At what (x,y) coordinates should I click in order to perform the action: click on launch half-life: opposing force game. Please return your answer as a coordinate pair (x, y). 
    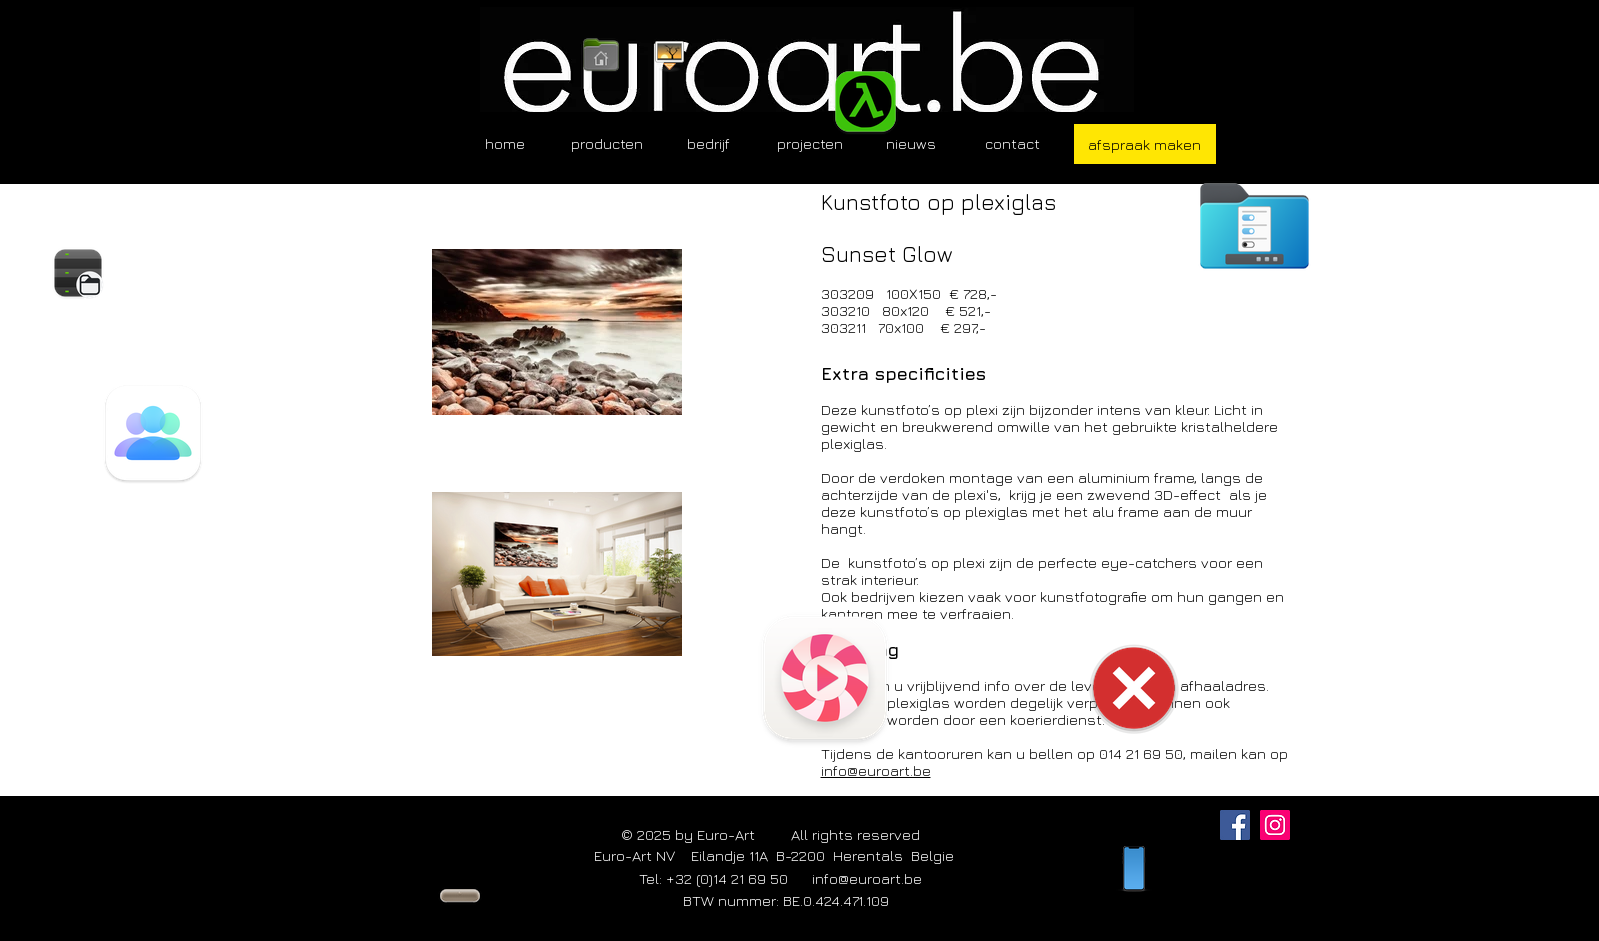
    Looking at the image, I should click on (865, 101).